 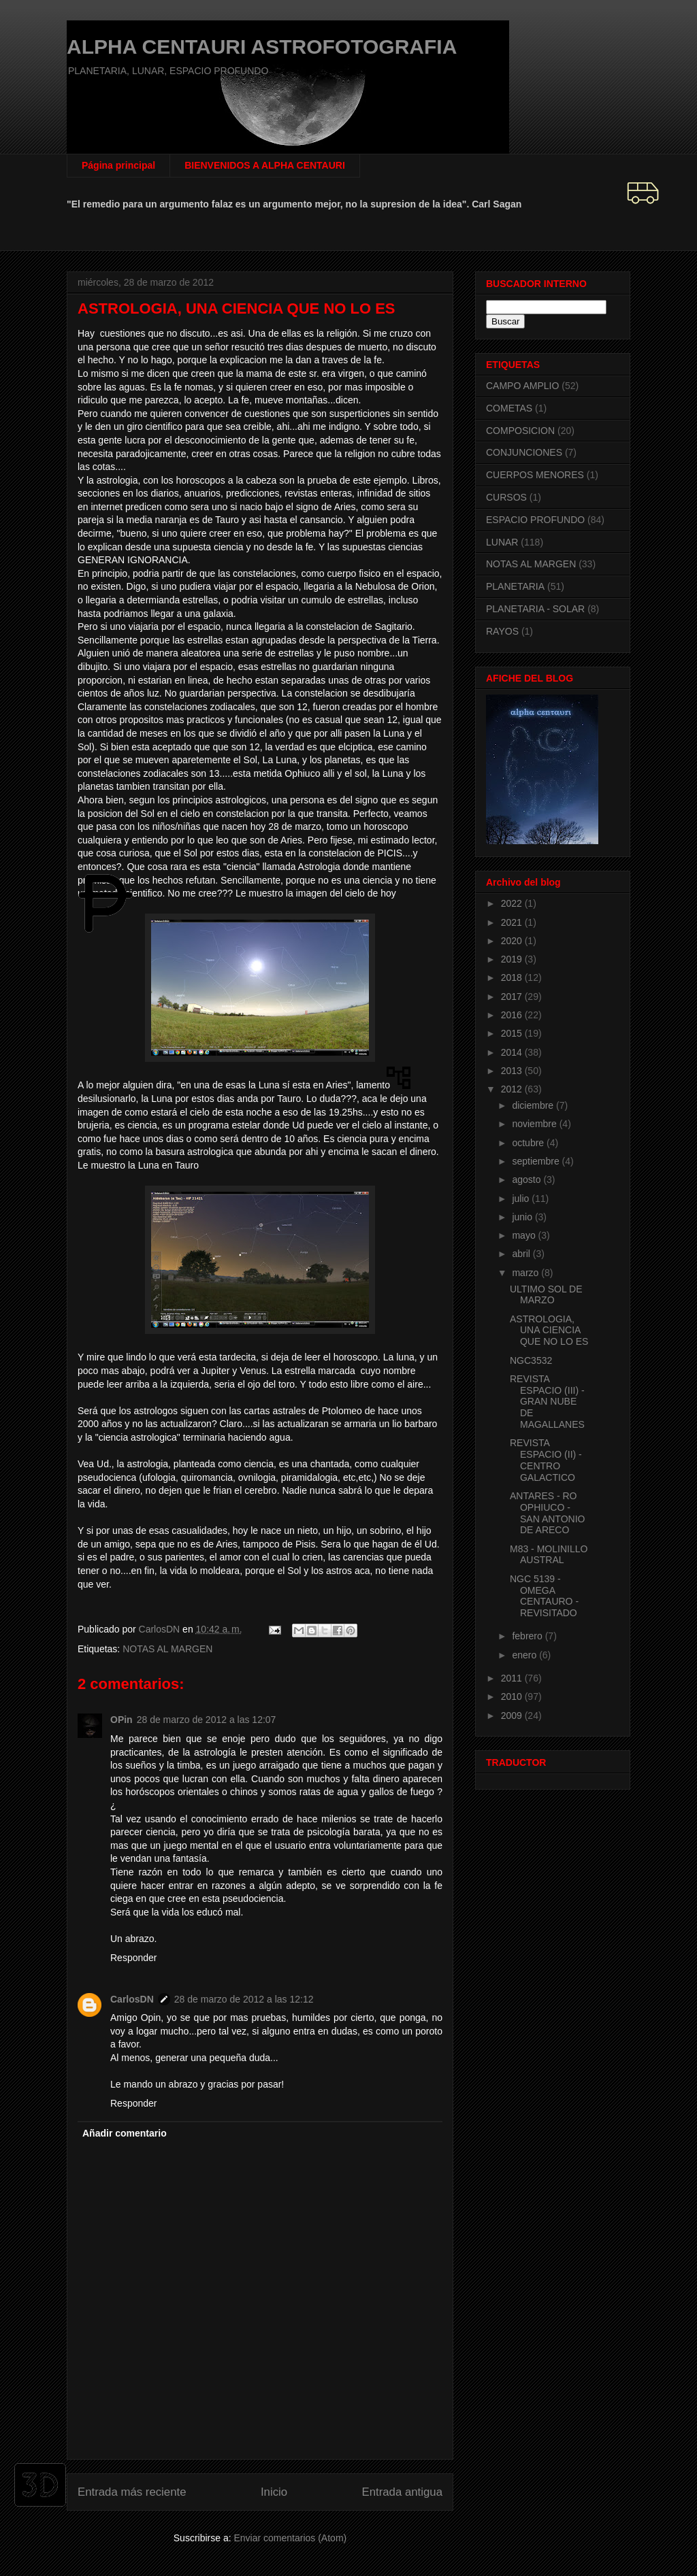 What do you see at coordinates (40, 2485) in the screenshot?
I see `switch to 3D view mode` at bounding box center [40, 2485].